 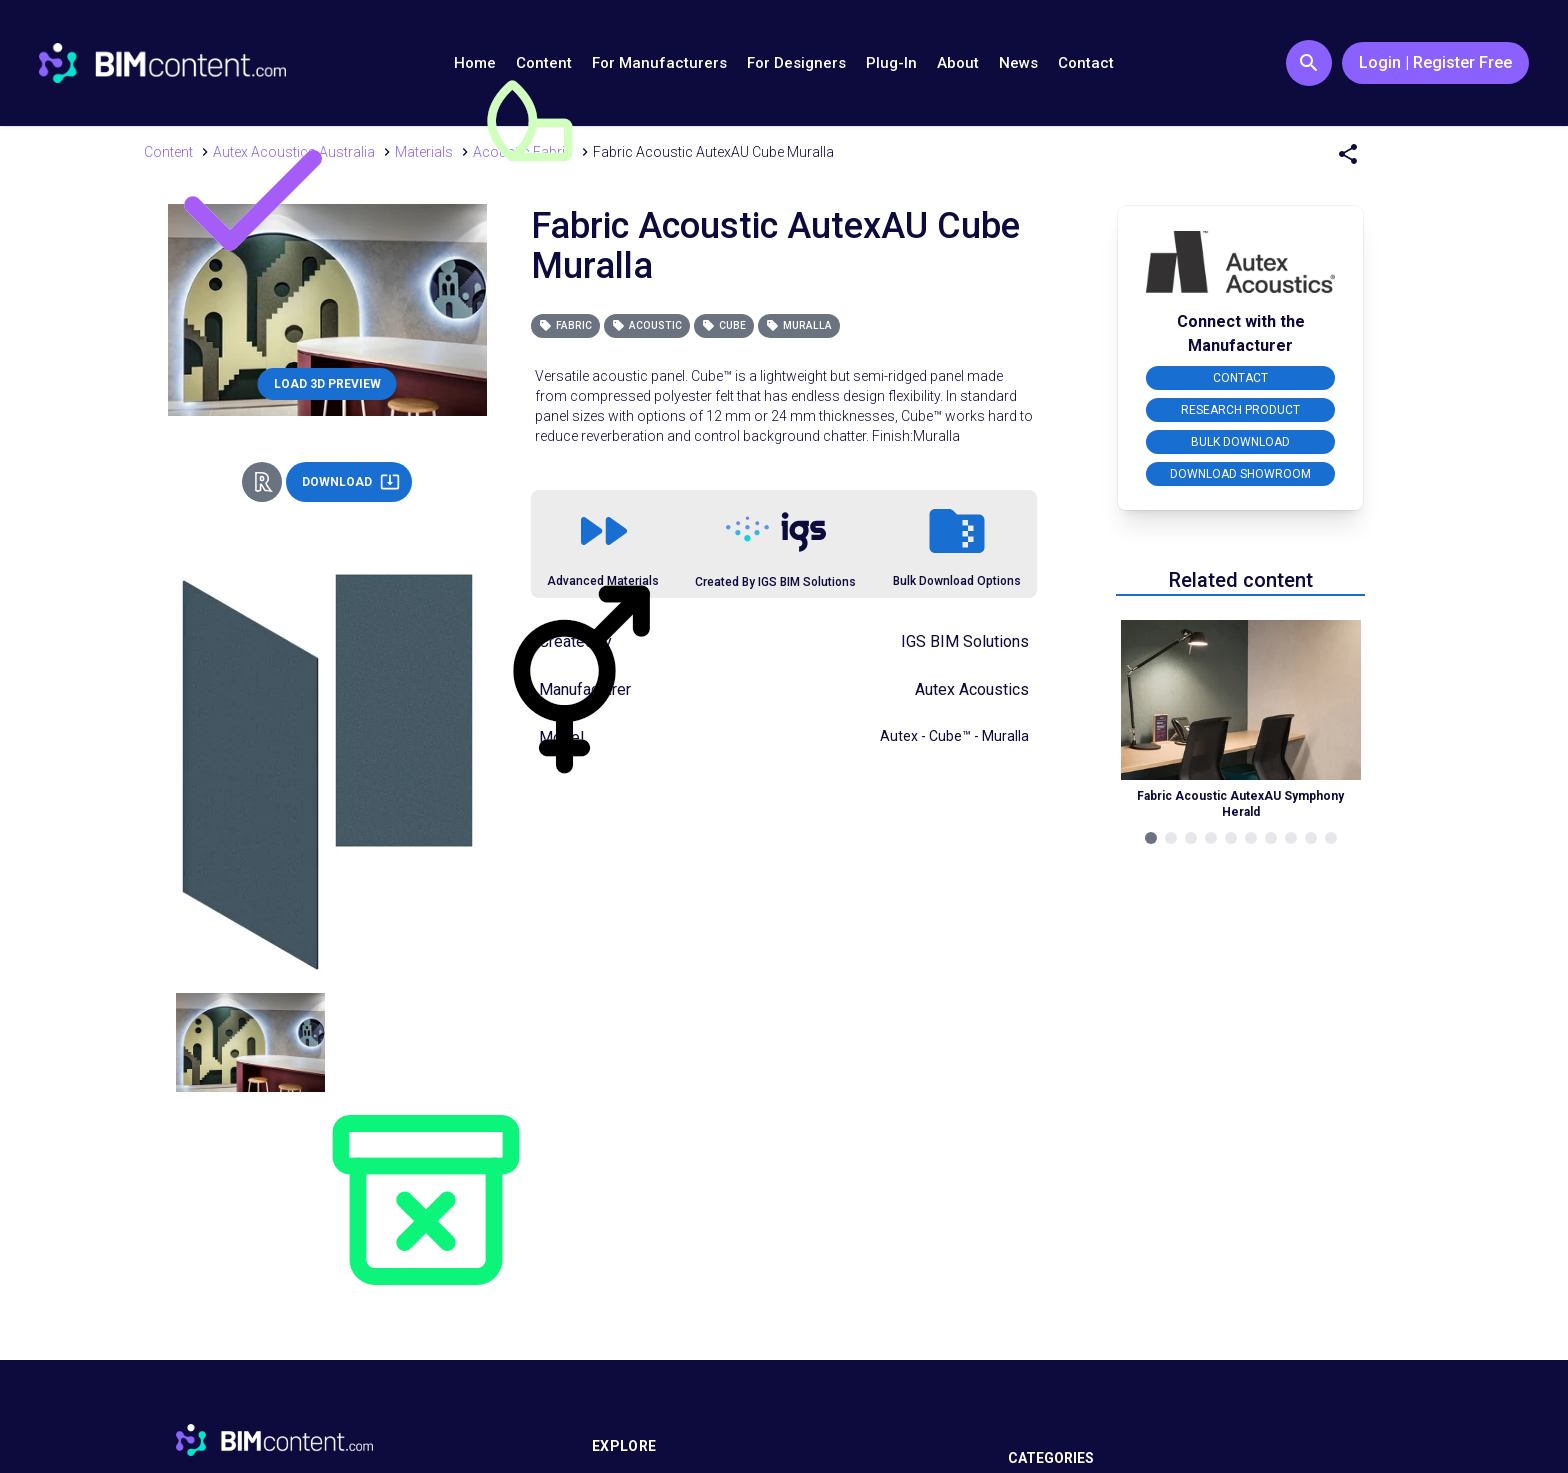 I want to click on remove item from archive, so click(x=426, y=1200).